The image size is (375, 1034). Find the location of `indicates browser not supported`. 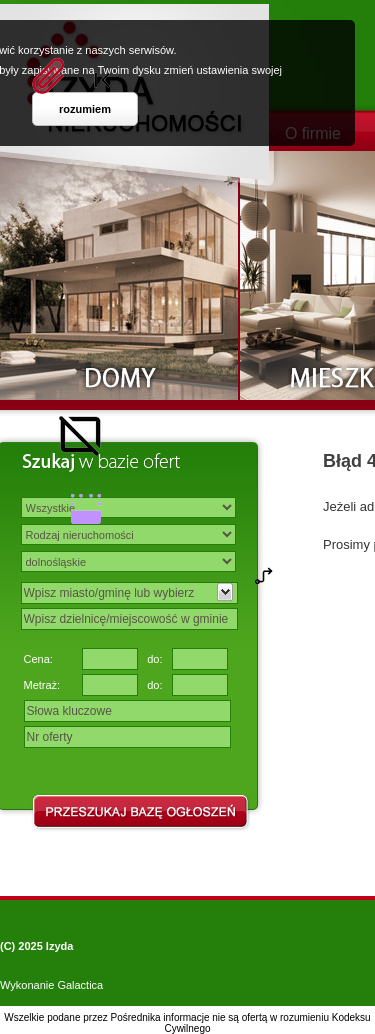

indicates browser not supported is located at coordinates (80, 434).